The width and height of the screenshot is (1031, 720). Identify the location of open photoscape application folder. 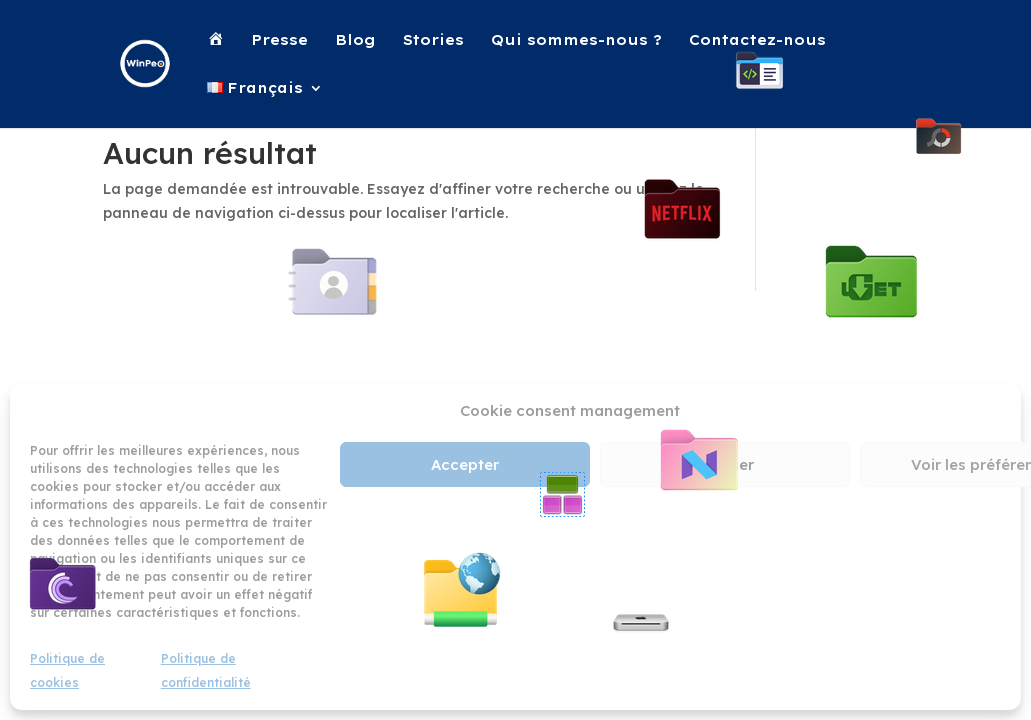
(938, 137).